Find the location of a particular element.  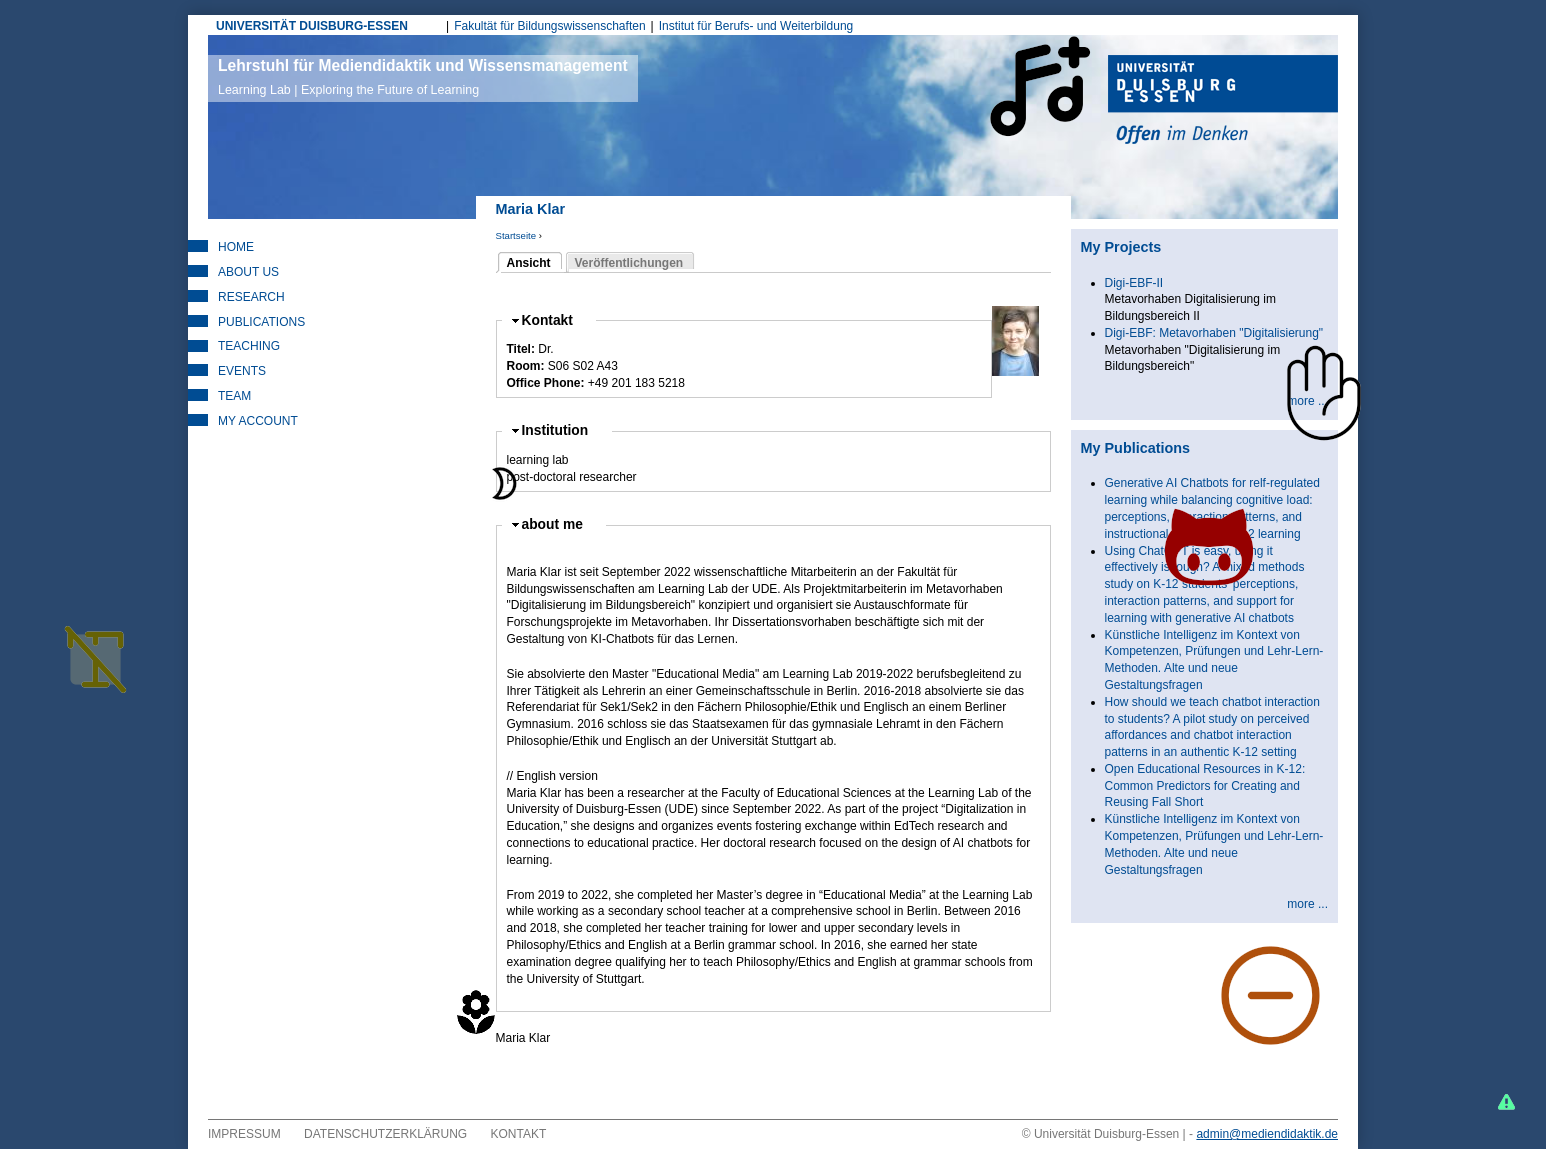

remove an item from a list or cart is located at coordinates (1270, 995).